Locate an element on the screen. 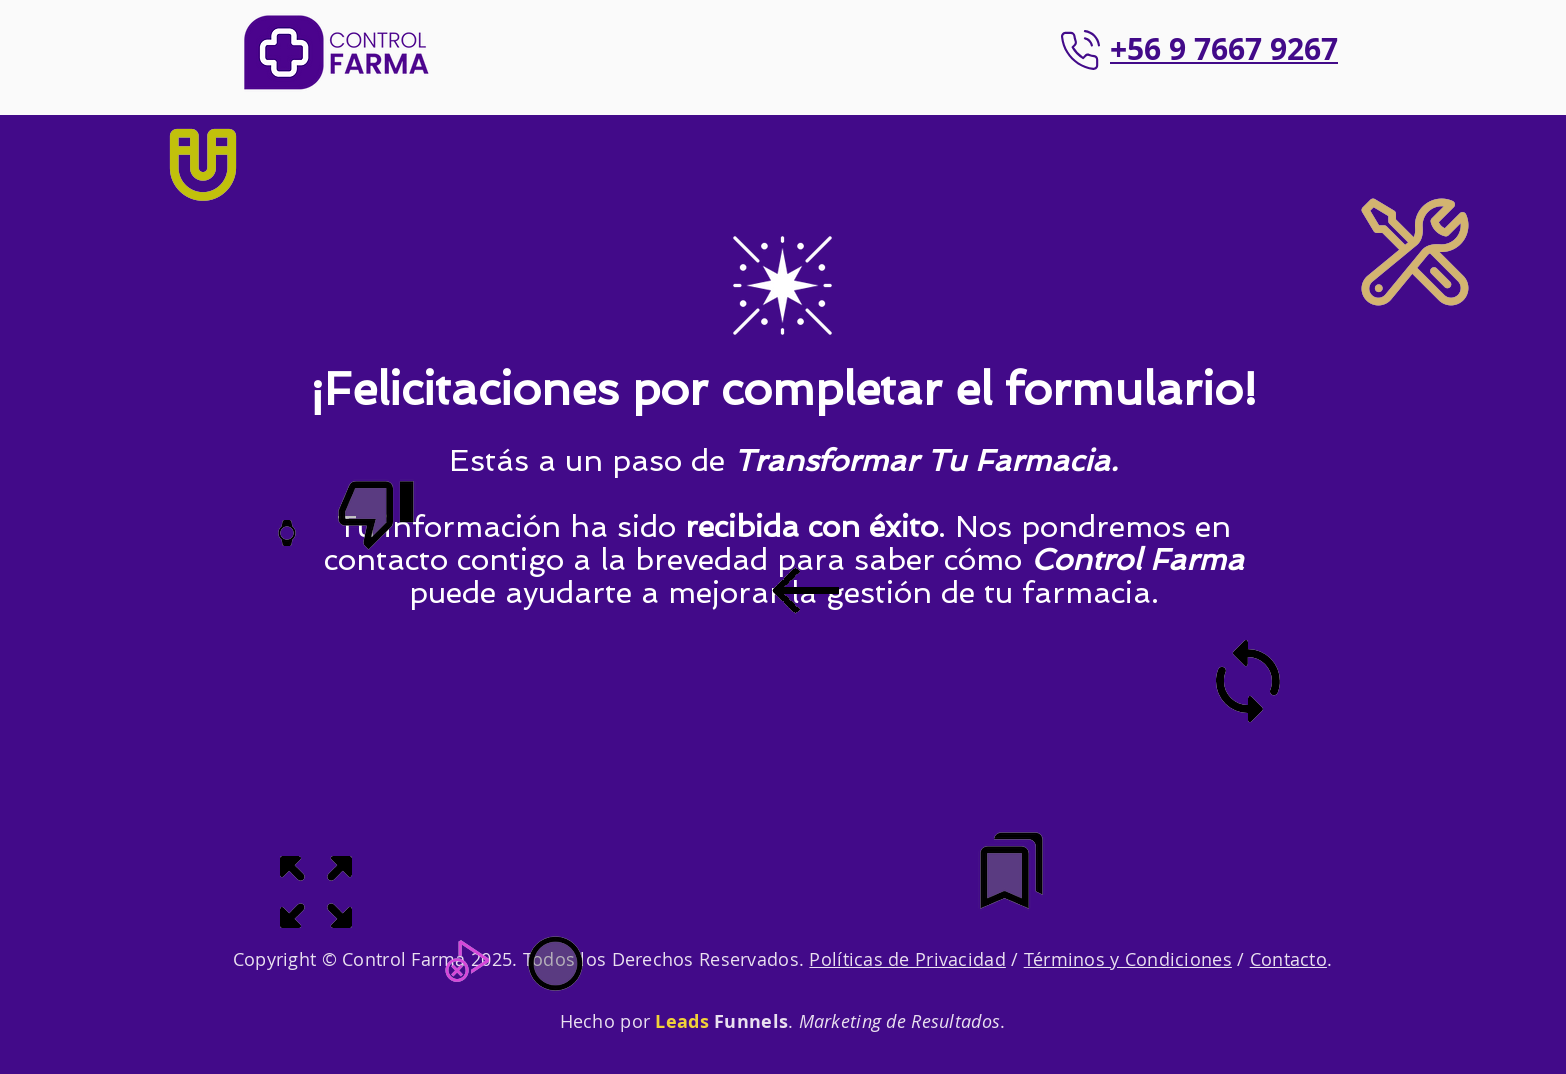 This screenshot has height=1074, width=1566. sync data across devices is located at coordinates (1248, 681).